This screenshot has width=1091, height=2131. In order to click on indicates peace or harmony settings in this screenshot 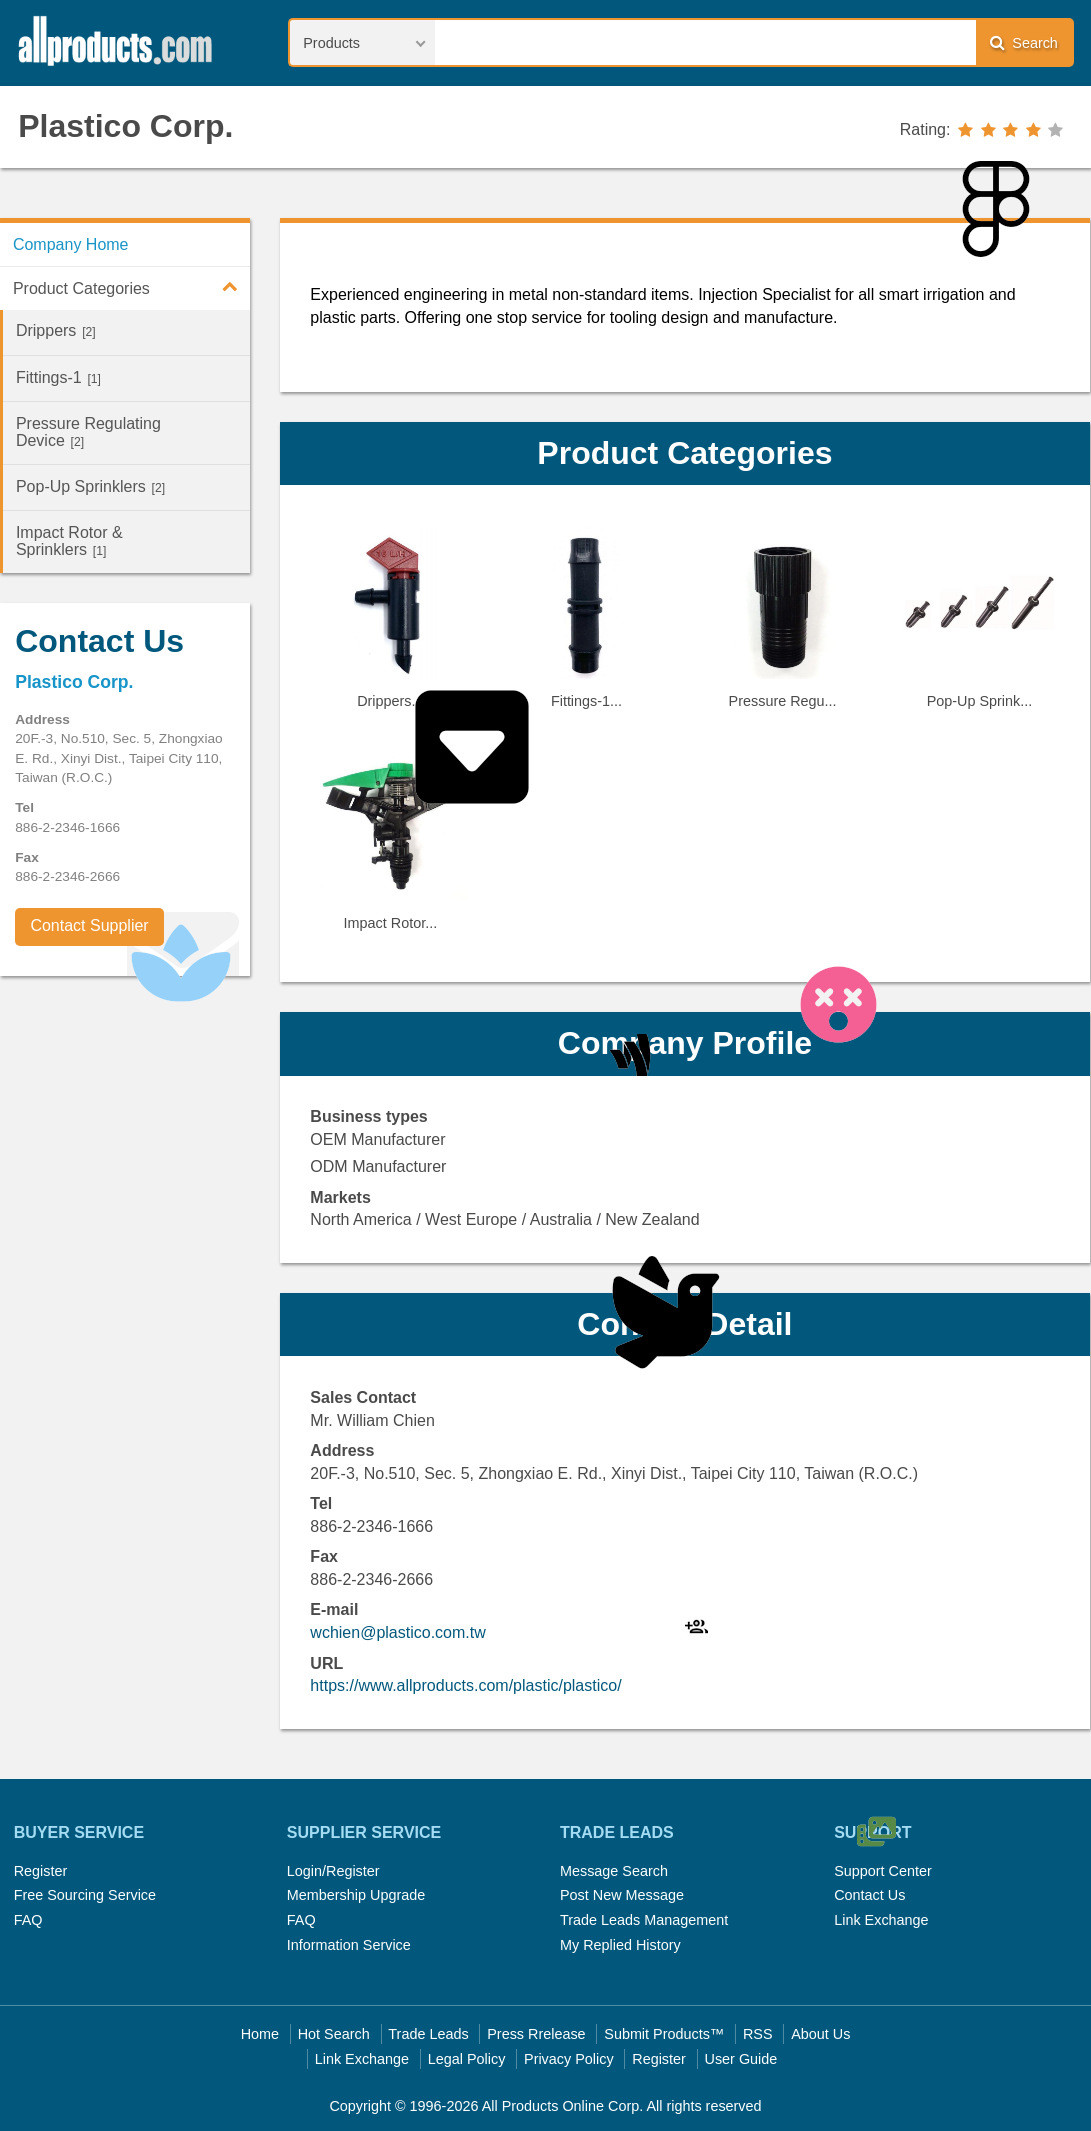, I will do `click(664, 1315)`.